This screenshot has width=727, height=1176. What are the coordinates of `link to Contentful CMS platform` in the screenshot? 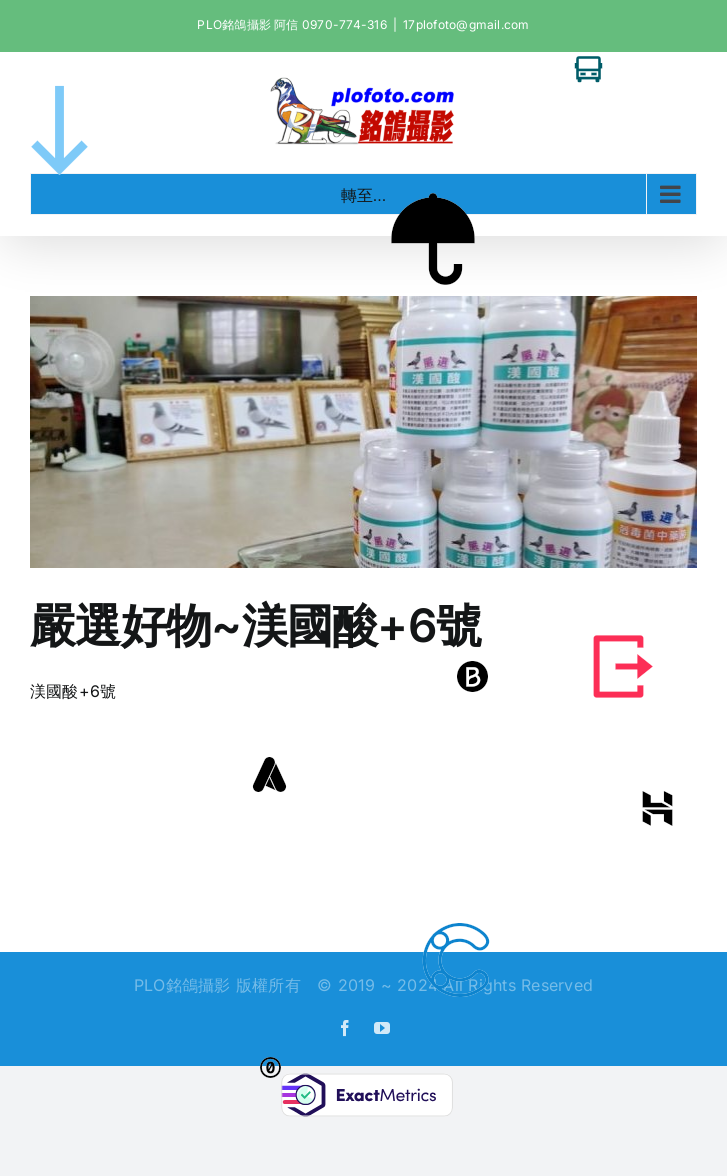 It's located at (456, 960).